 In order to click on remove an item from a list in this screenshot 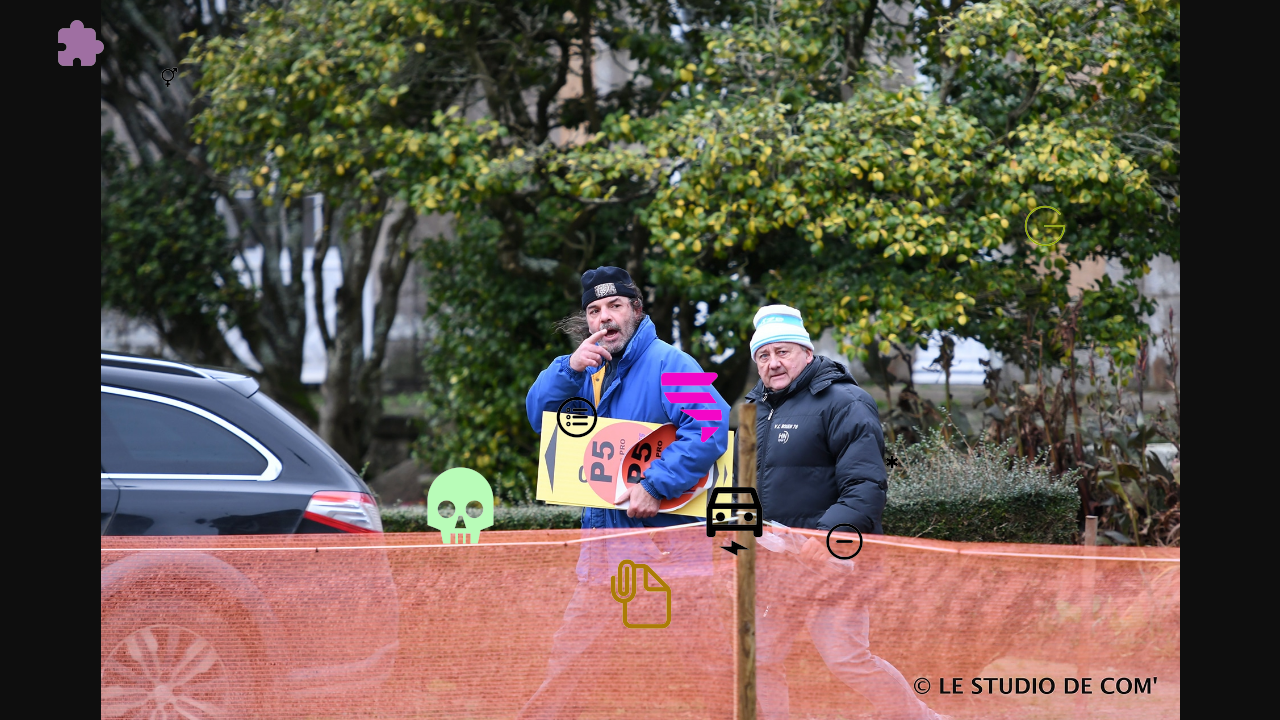, I will do `click(844, 541)`.